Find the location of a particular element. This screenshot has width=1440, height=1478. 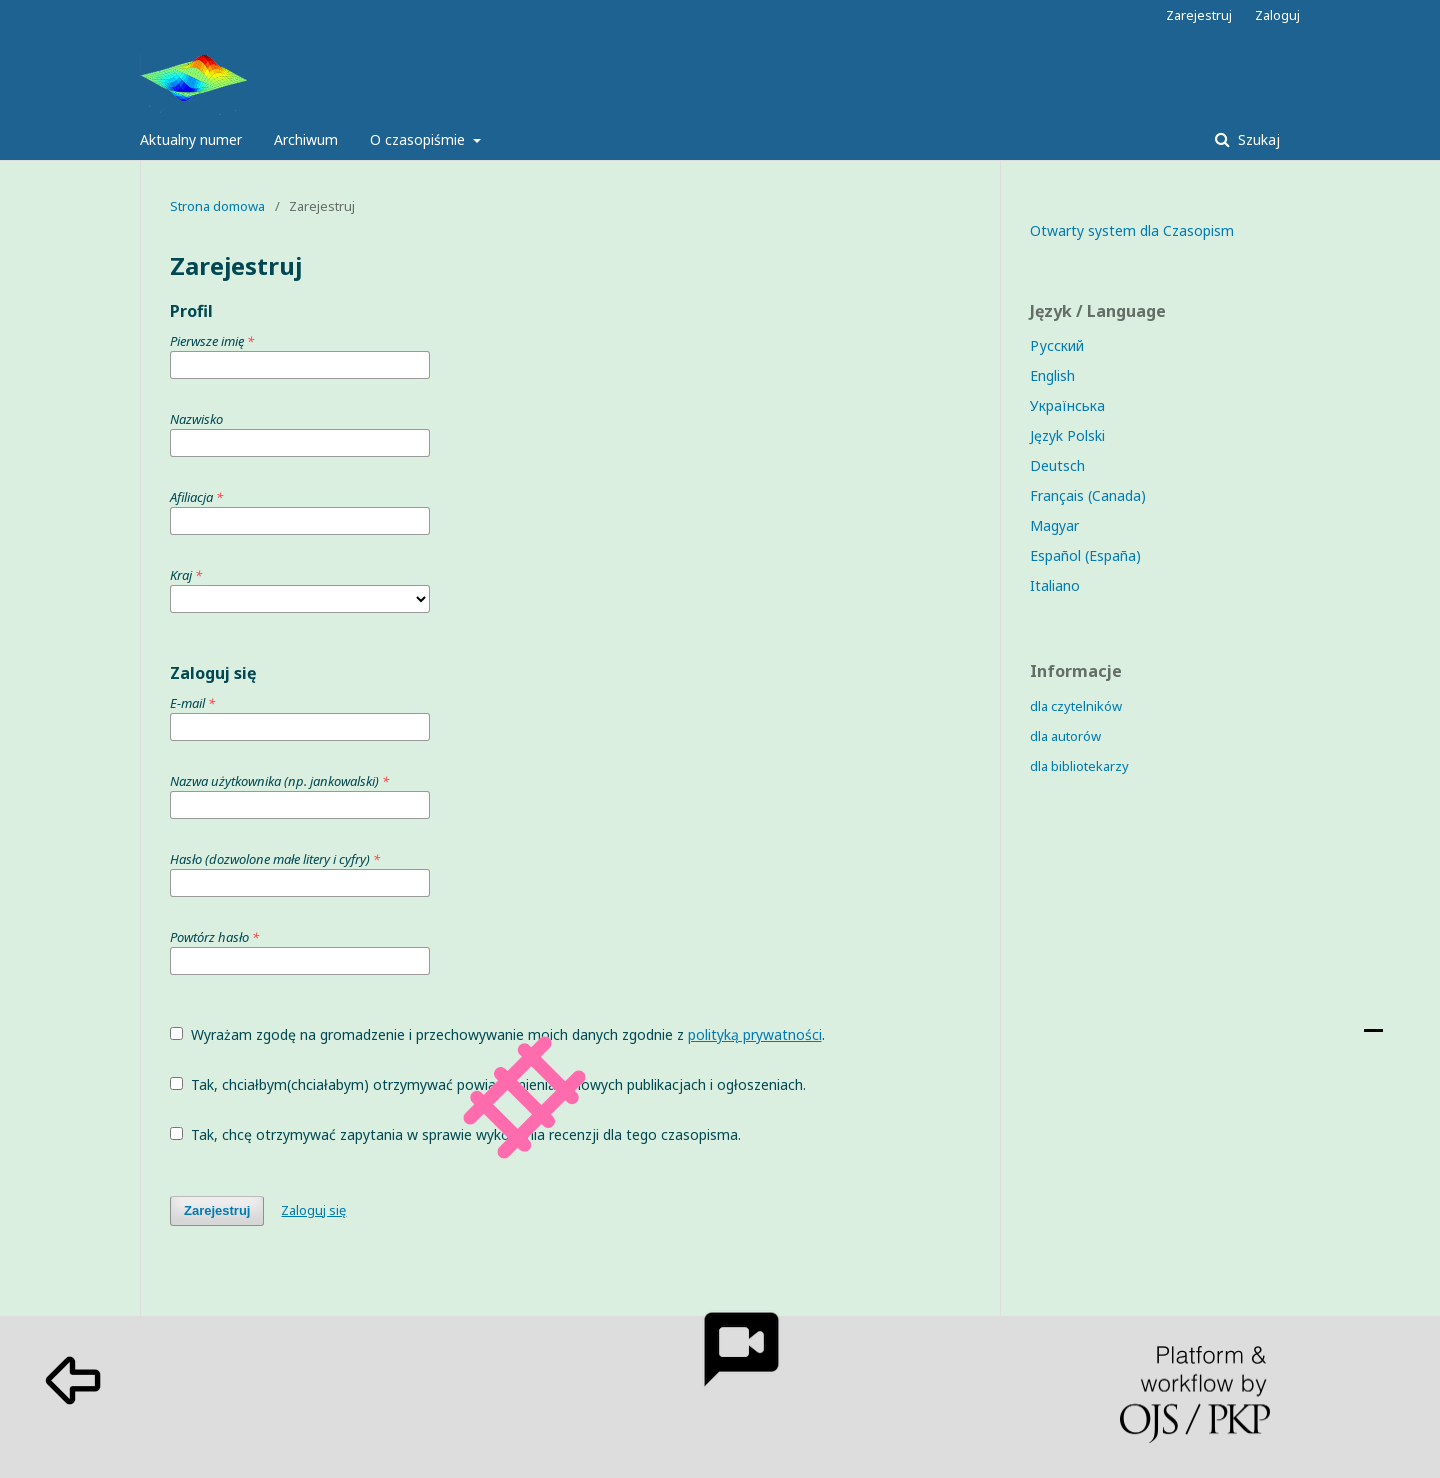

minimize window to taskbar is located at coordinates (1373, 1018).